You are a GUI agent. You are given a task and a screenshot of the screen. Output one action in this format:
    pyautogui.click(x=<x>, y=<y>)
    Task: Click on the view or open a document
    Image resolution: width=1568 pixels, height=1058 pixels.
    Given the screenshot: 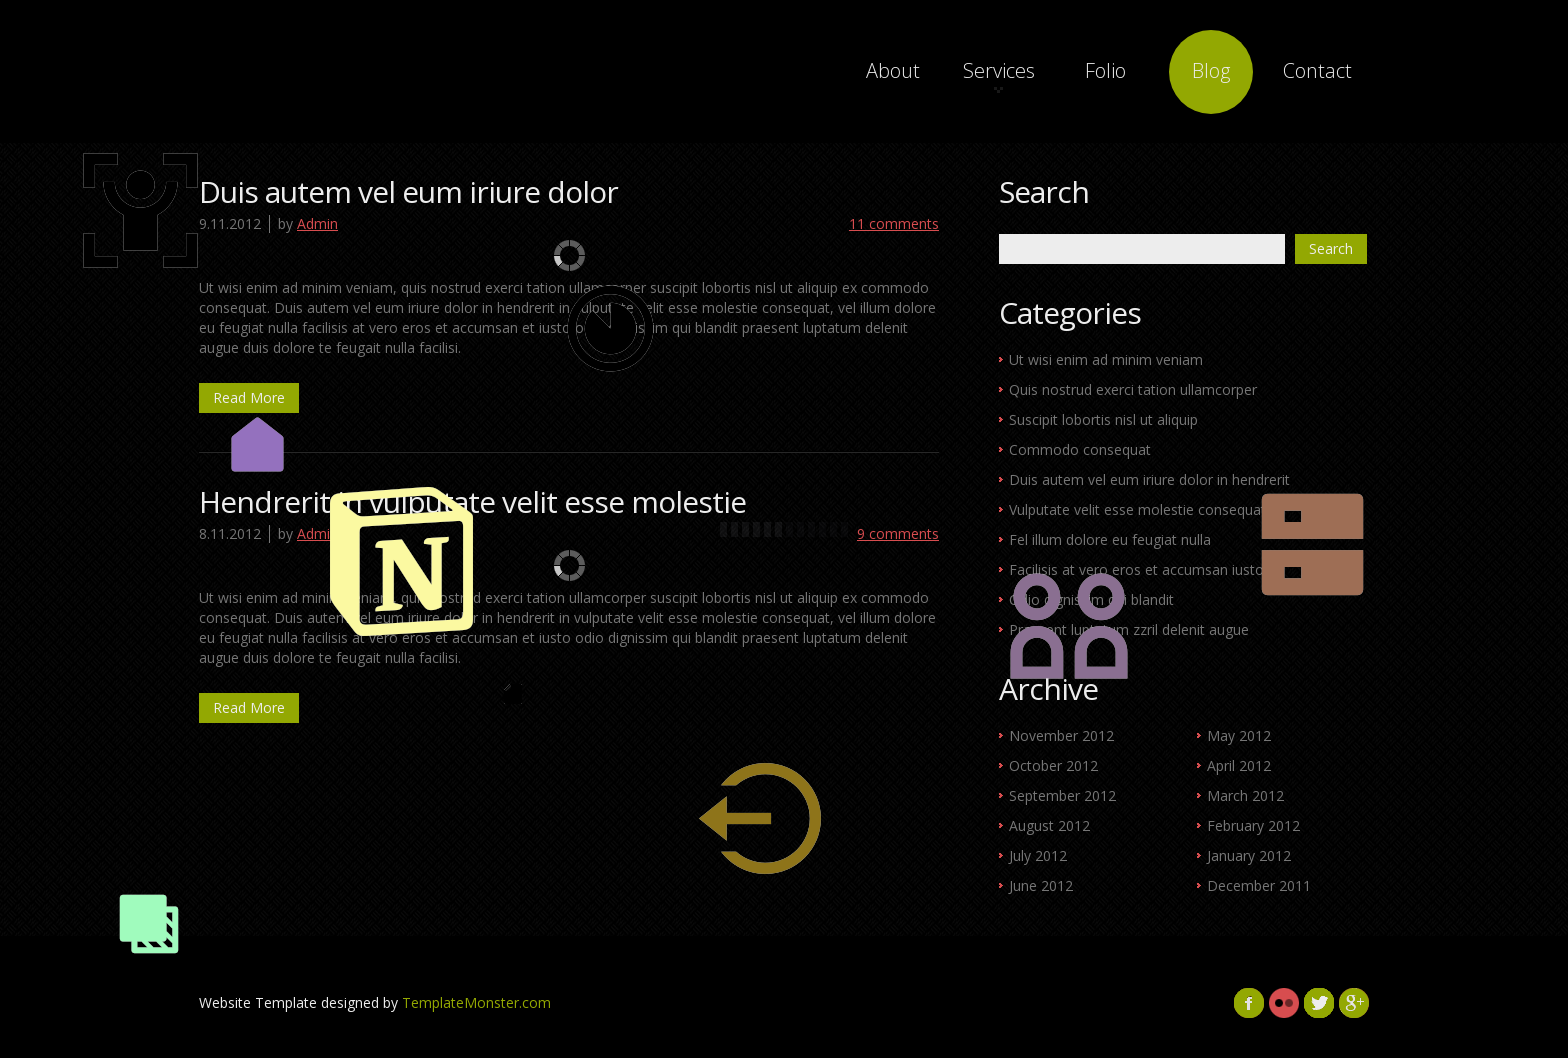 What is the action you would take?
    pyautogui.click(x=513, y=694)
    